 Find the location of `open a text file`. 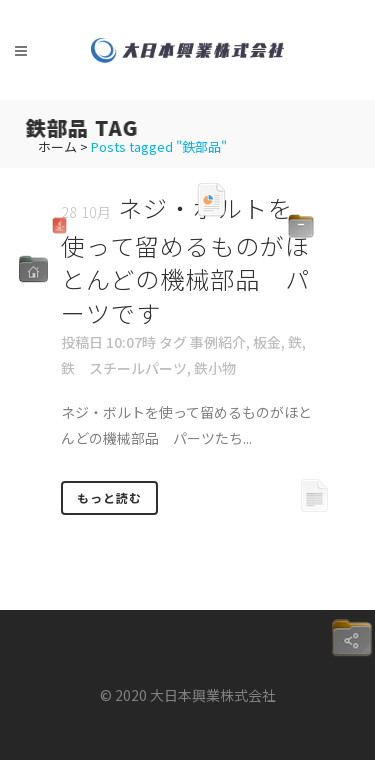

open a text file is located at coordinates (314, 495).